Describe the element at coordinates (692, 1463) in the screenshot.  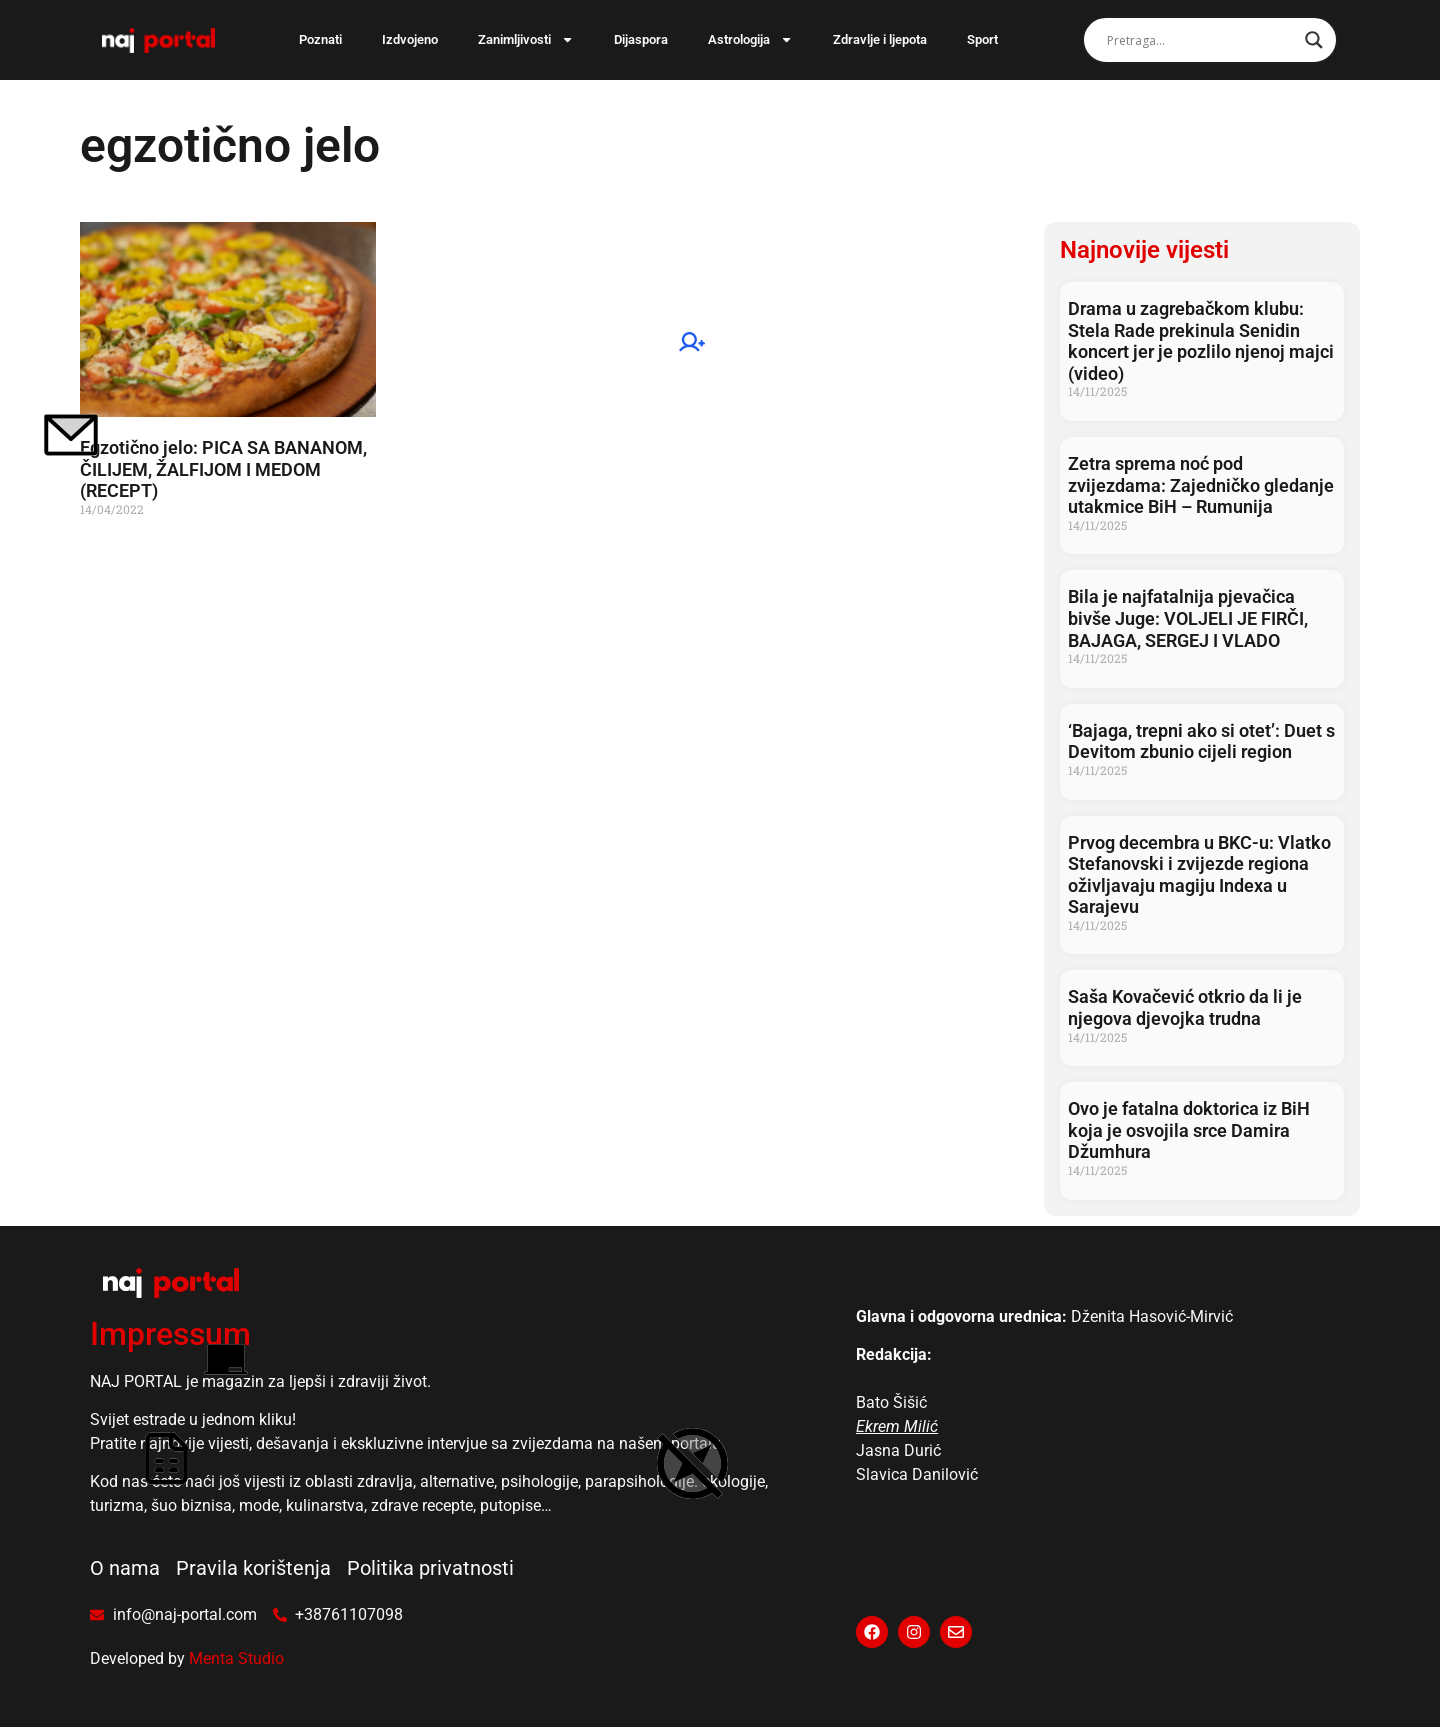
I see `disable compass or navigation mode` at that location.